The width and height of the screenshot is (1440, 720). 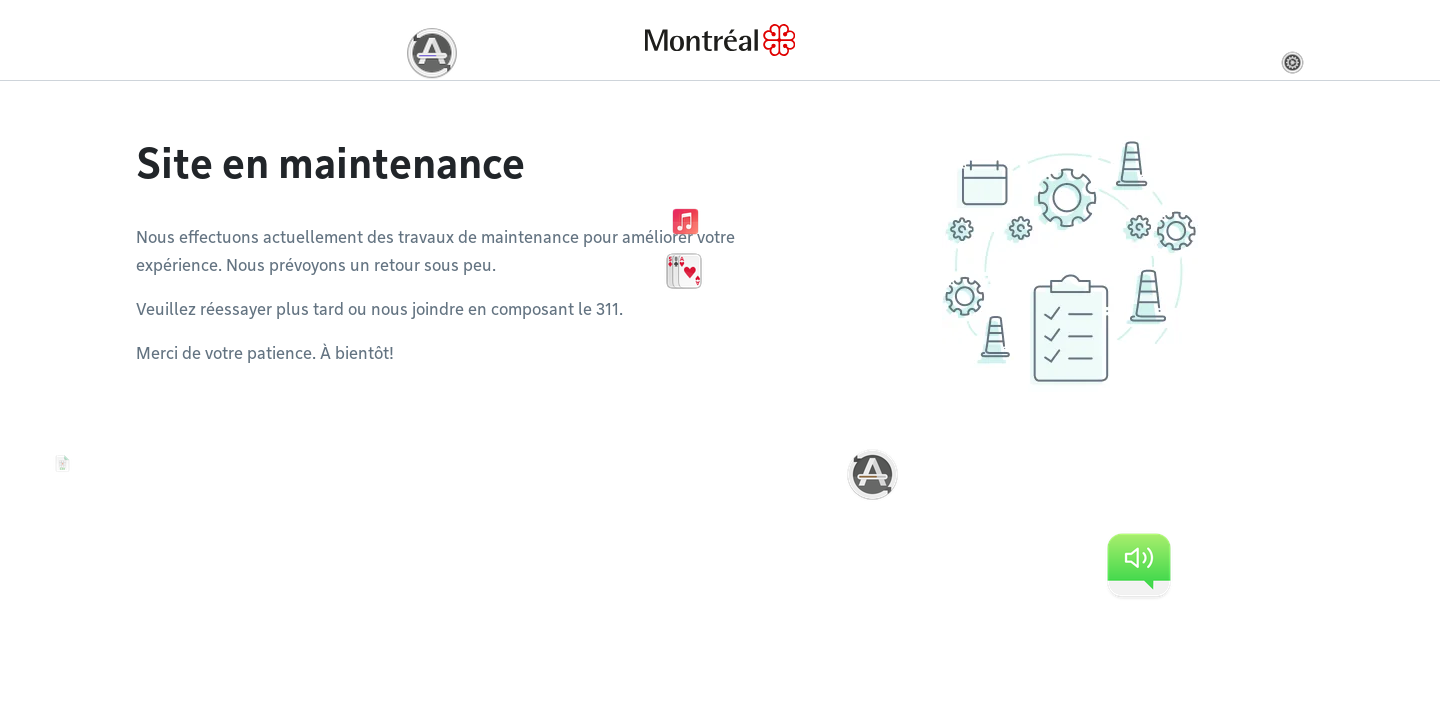 What do you see at coordinates (62, 463) in the screenshot?
I see `open a CSV spreadsheet file` at bounding box center [62, 463].